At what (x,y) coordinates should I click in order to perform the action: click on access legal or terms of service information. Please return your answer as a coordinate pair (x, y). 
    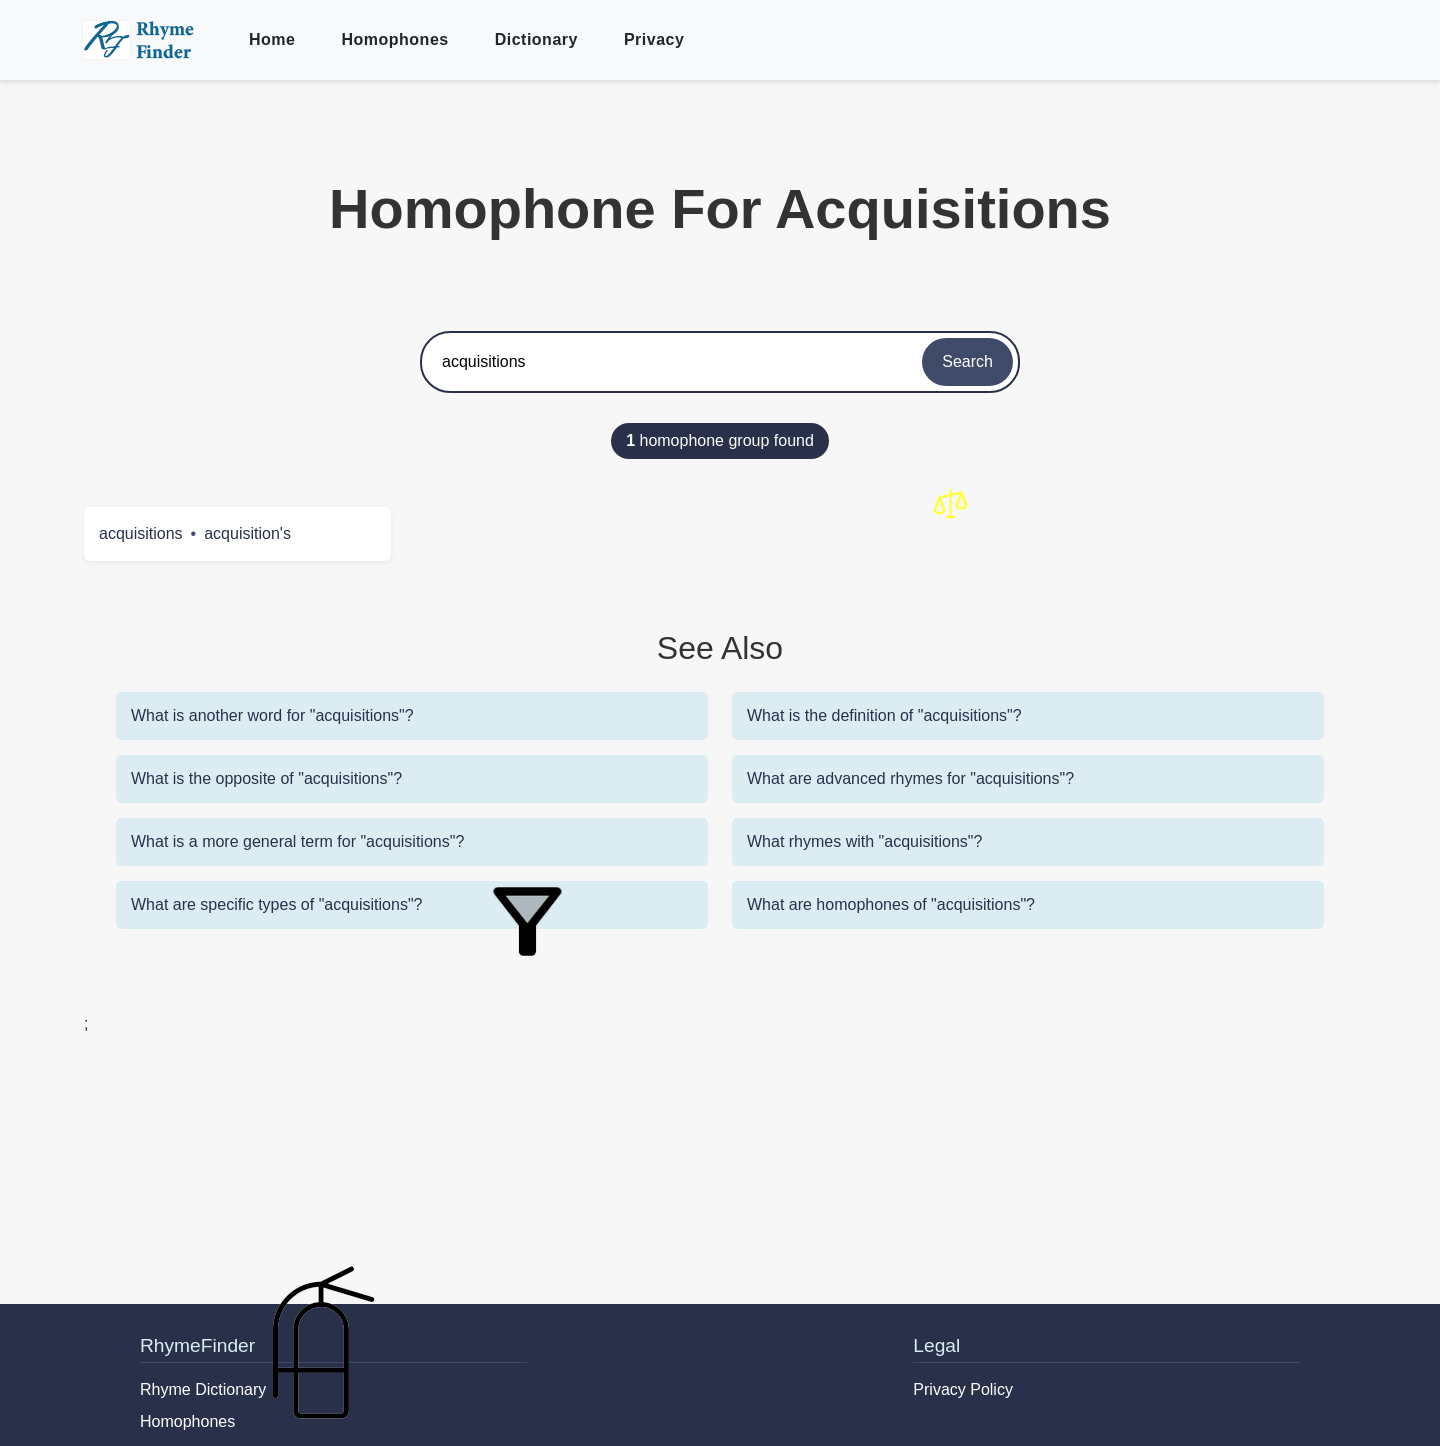
    Looking at the image, I should click on (950, 503).